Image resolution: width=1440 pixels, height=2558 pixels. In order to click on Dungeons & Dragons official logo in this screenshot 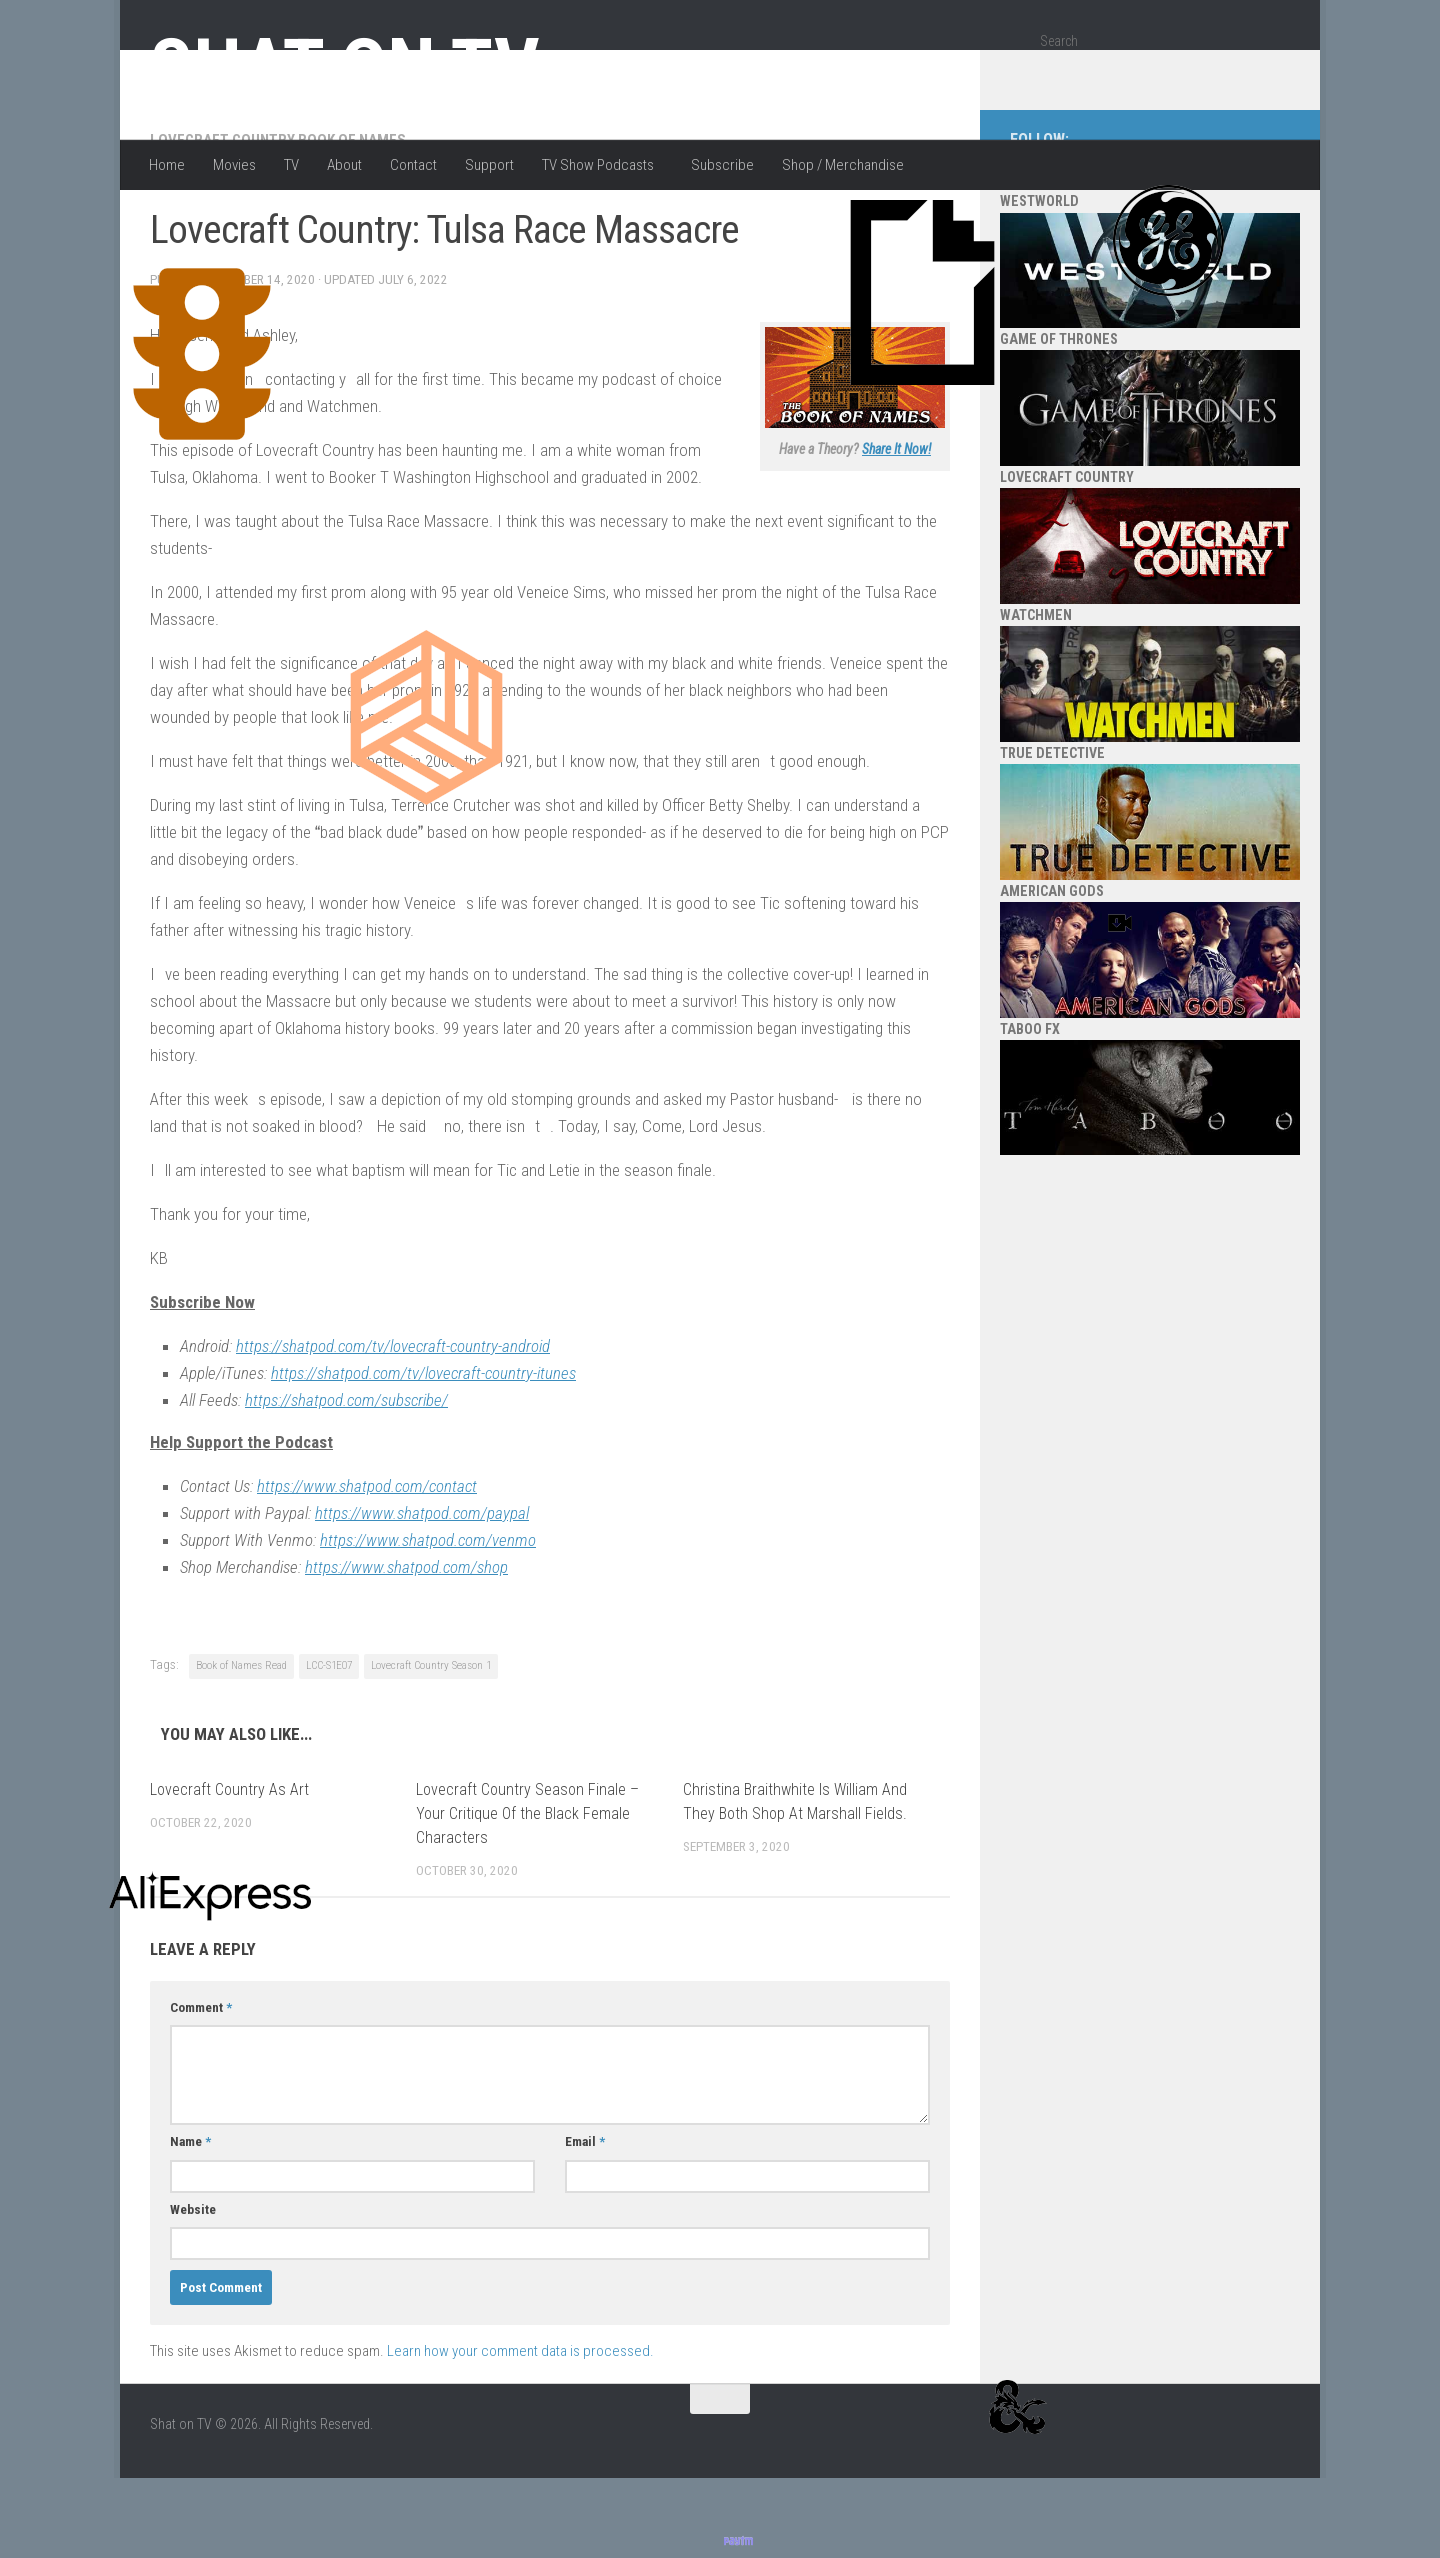, I will do `click(1018, 2407)`.